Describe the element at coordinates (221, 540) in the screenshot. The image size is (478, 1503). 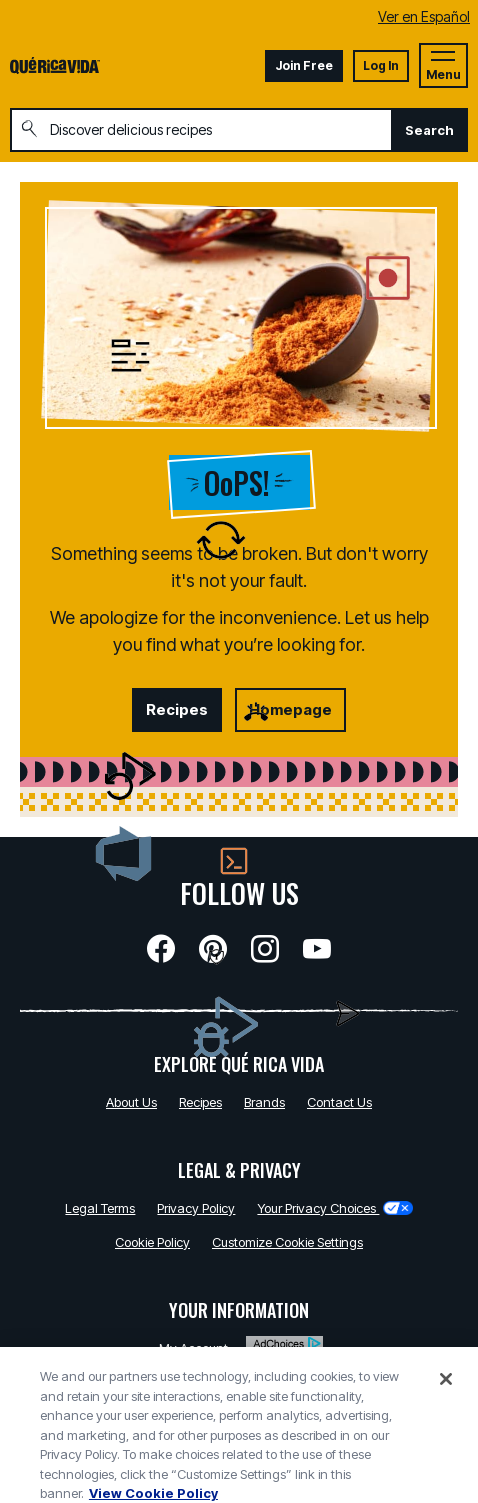
I see `sync or refresh data` at that location.